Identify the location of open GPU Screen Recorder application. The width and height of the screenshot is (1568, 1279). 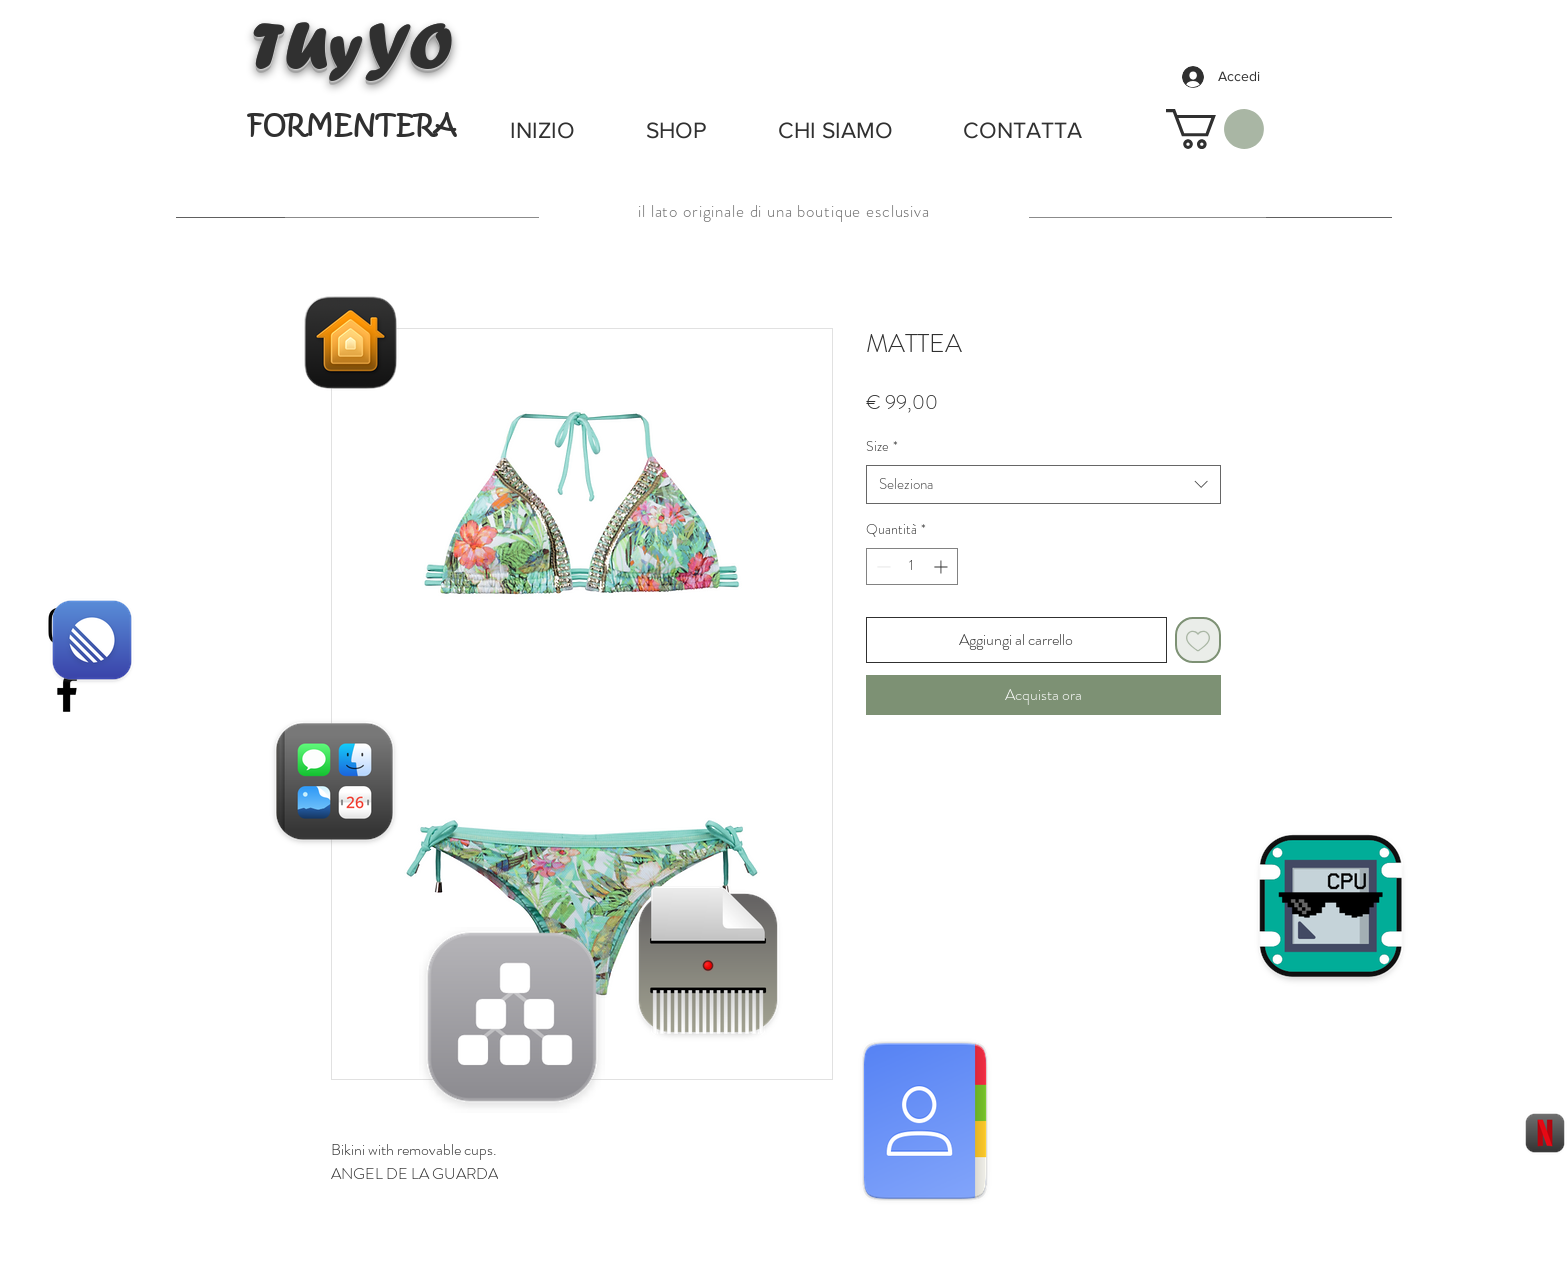
(1331, 906).